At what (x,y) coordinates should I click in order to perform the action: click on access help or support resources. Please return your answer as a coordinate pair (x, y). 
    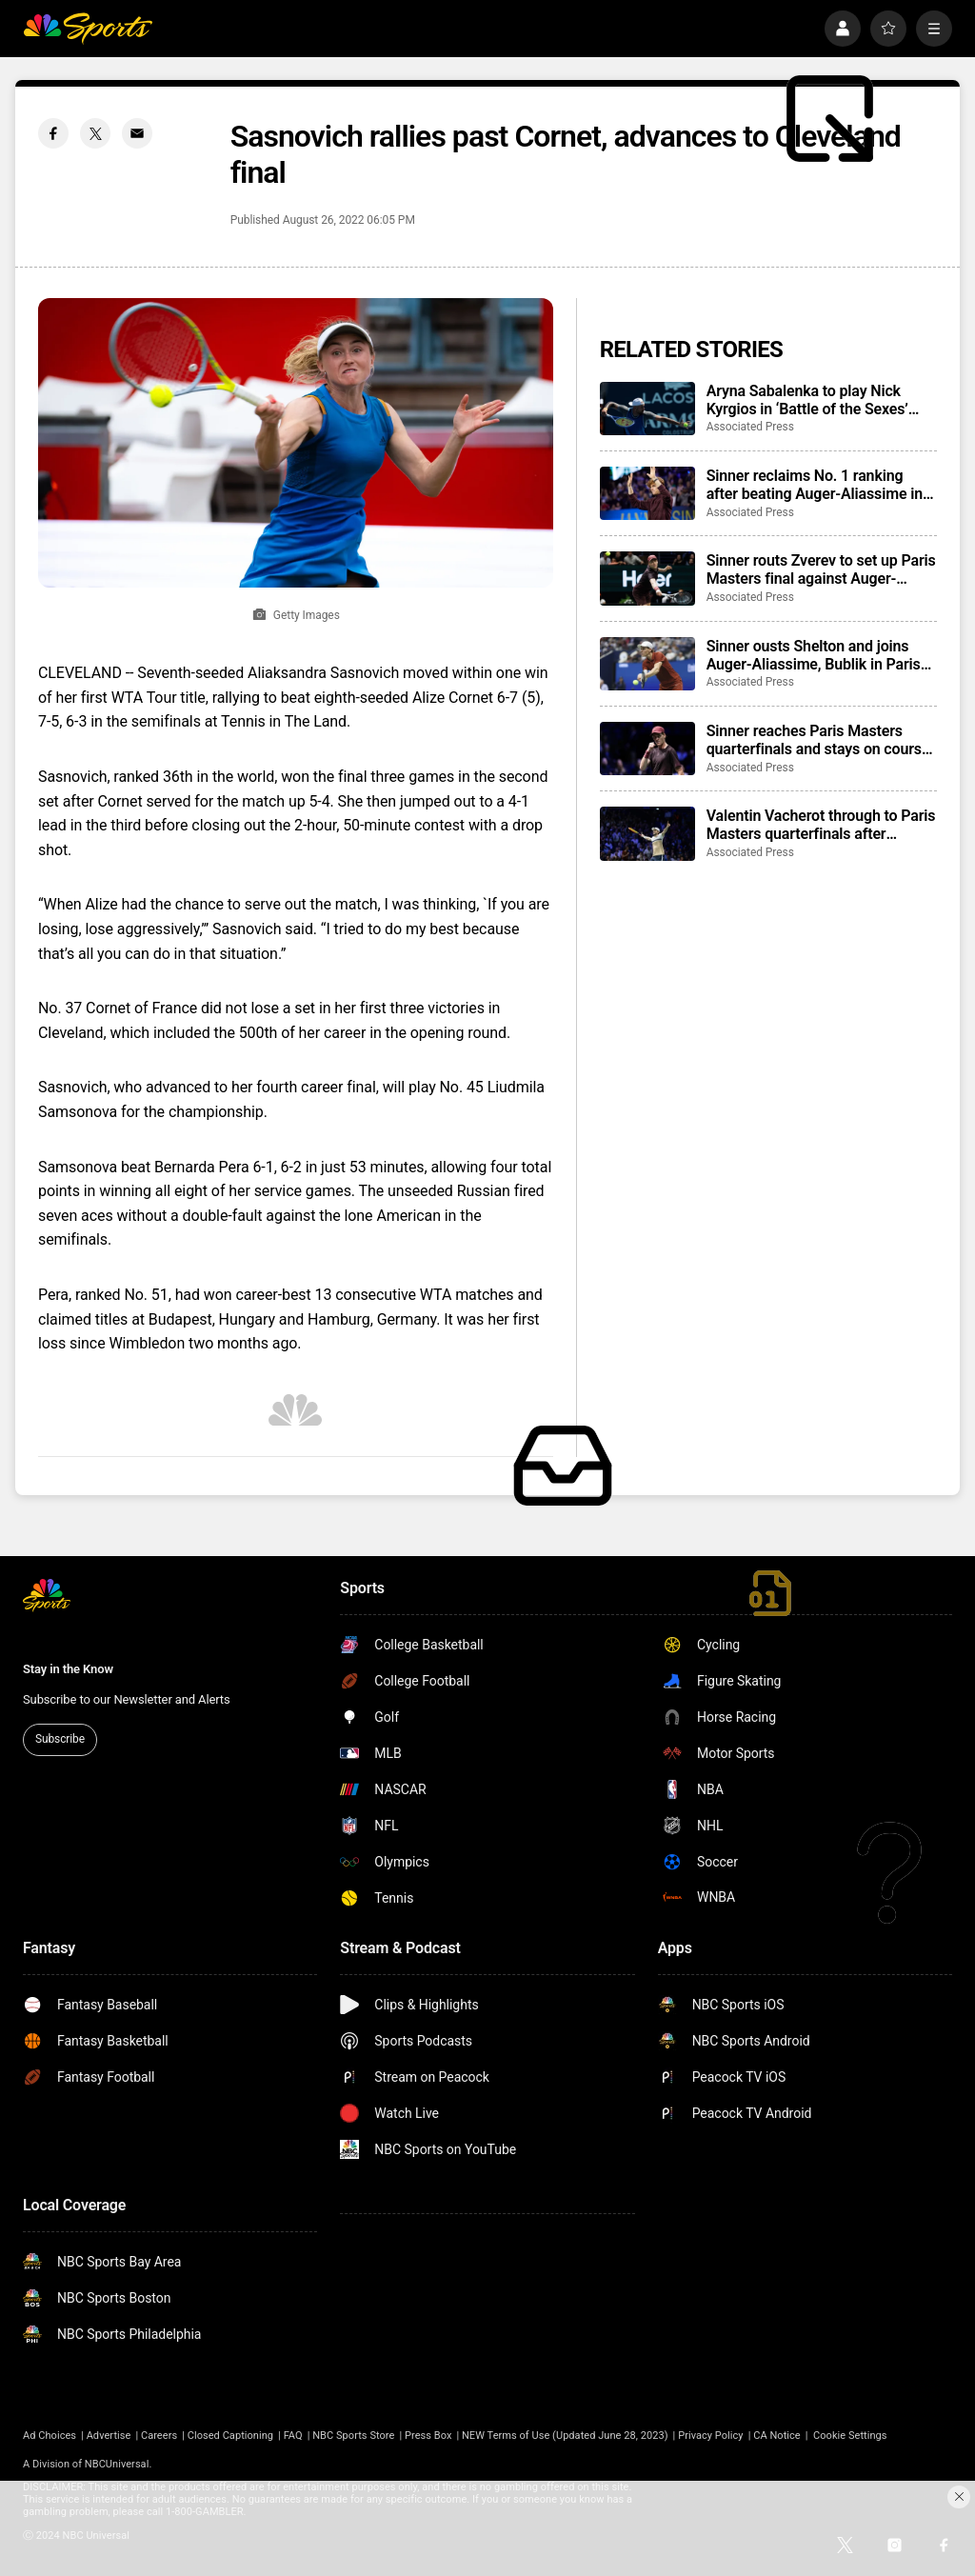
    Looking at the image, I should click on (889, 1875).